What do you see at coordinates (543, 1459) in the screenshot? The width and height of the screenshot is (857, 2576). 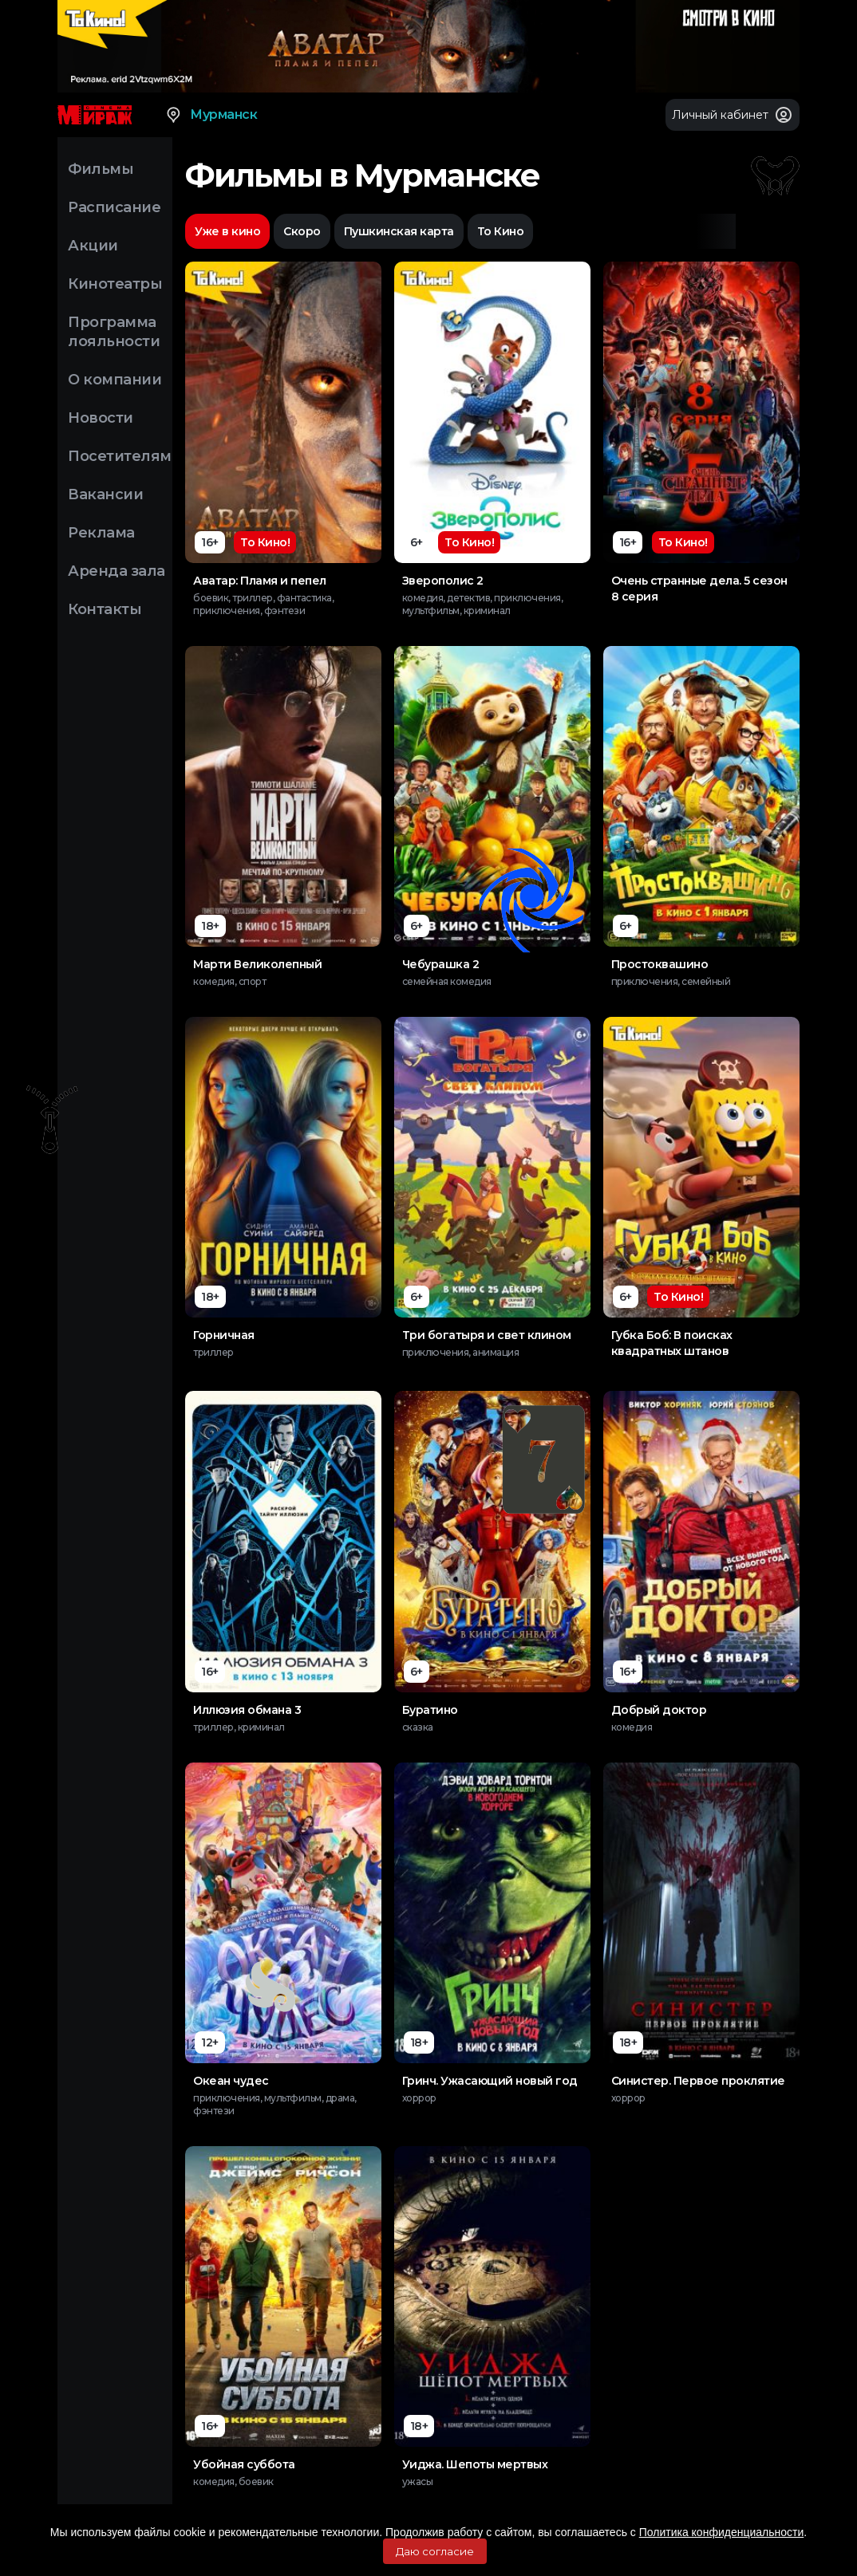 I see `seven of hearts playing card` at bounding box center [543, 1459].